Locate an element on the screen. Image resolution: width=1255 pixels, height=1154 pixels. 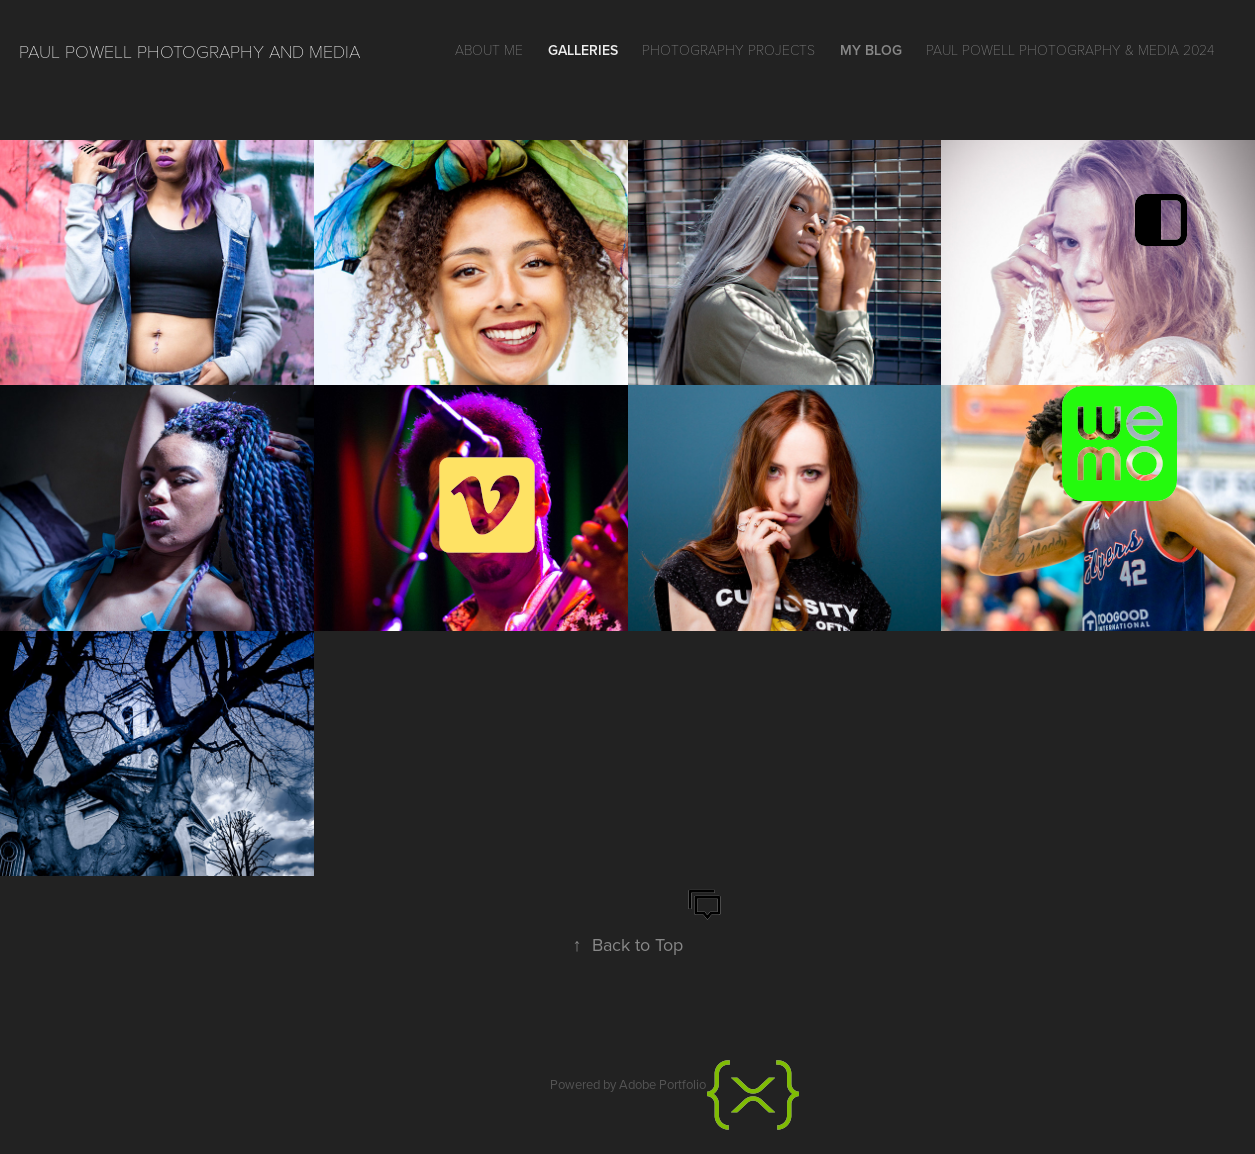
start a group discussion or conversation is located at coordinates (704, 904).